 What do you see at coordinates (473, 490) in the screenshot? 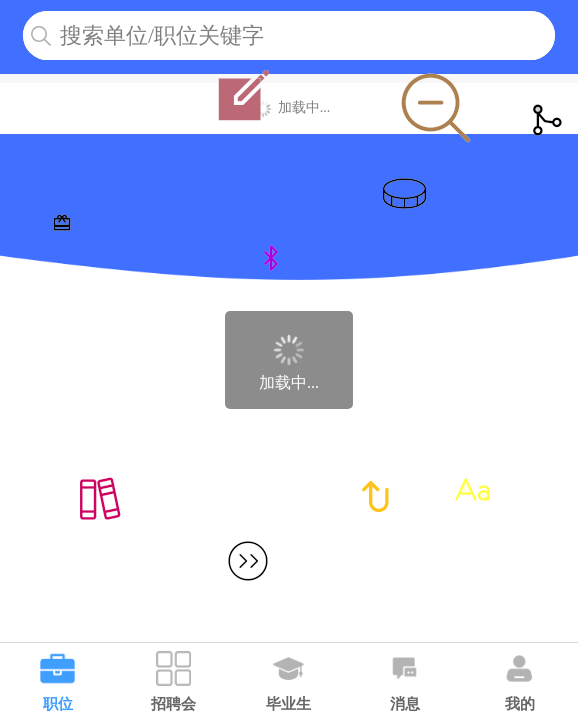
I see `adjust font or text size settings` at bounding box center [473, 490].